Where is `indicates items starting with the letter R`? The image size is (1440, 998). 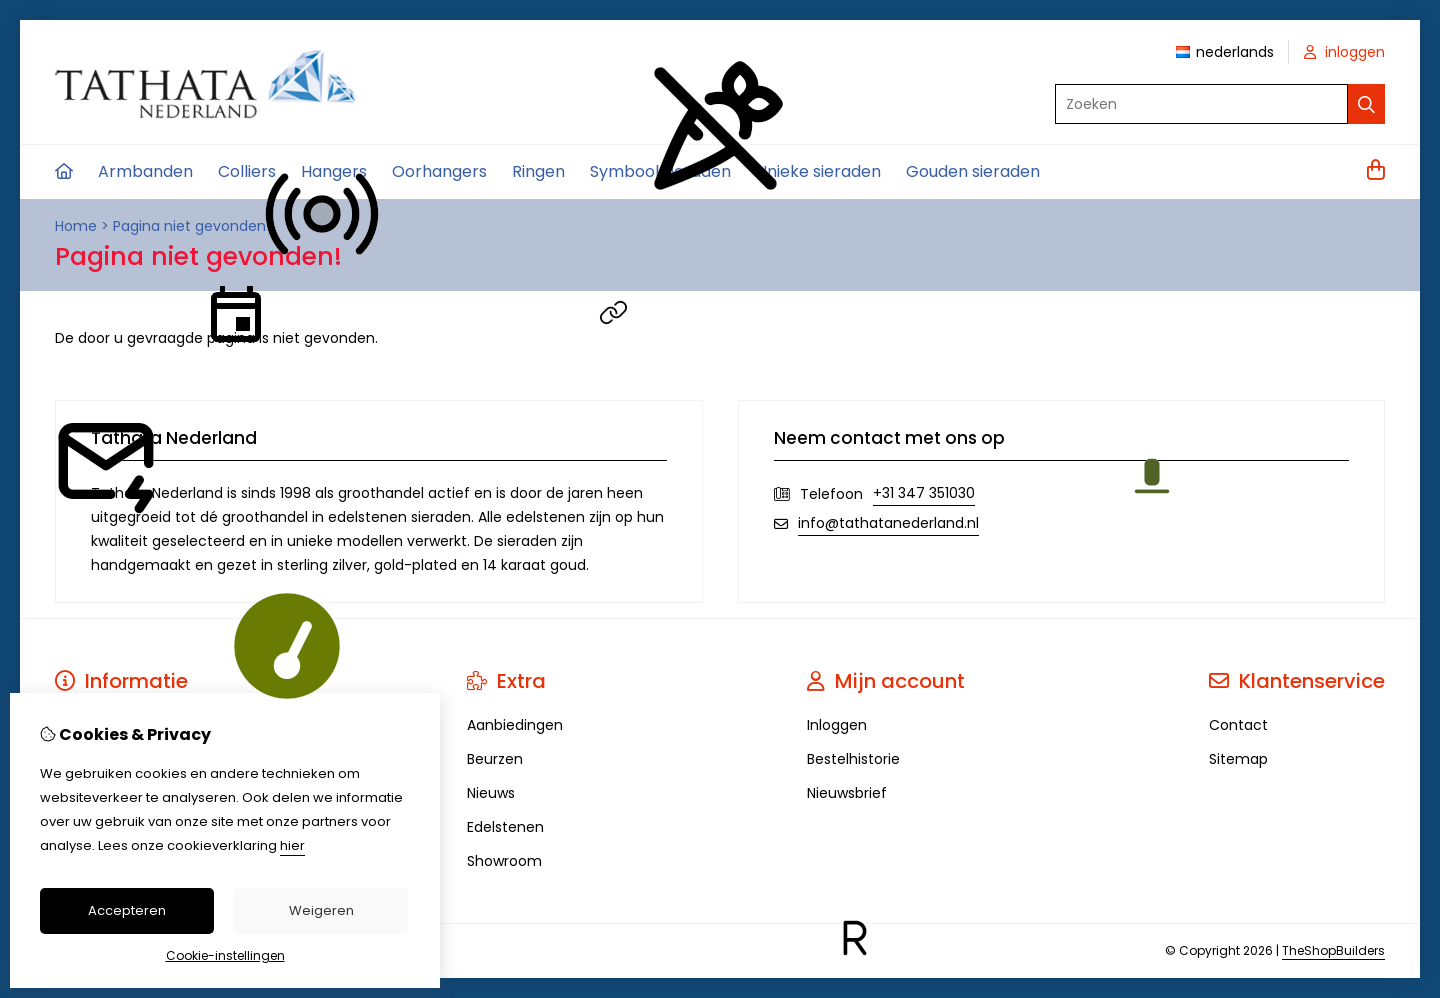
indicates items starting with the letter R is located at coordinates (855, 938).